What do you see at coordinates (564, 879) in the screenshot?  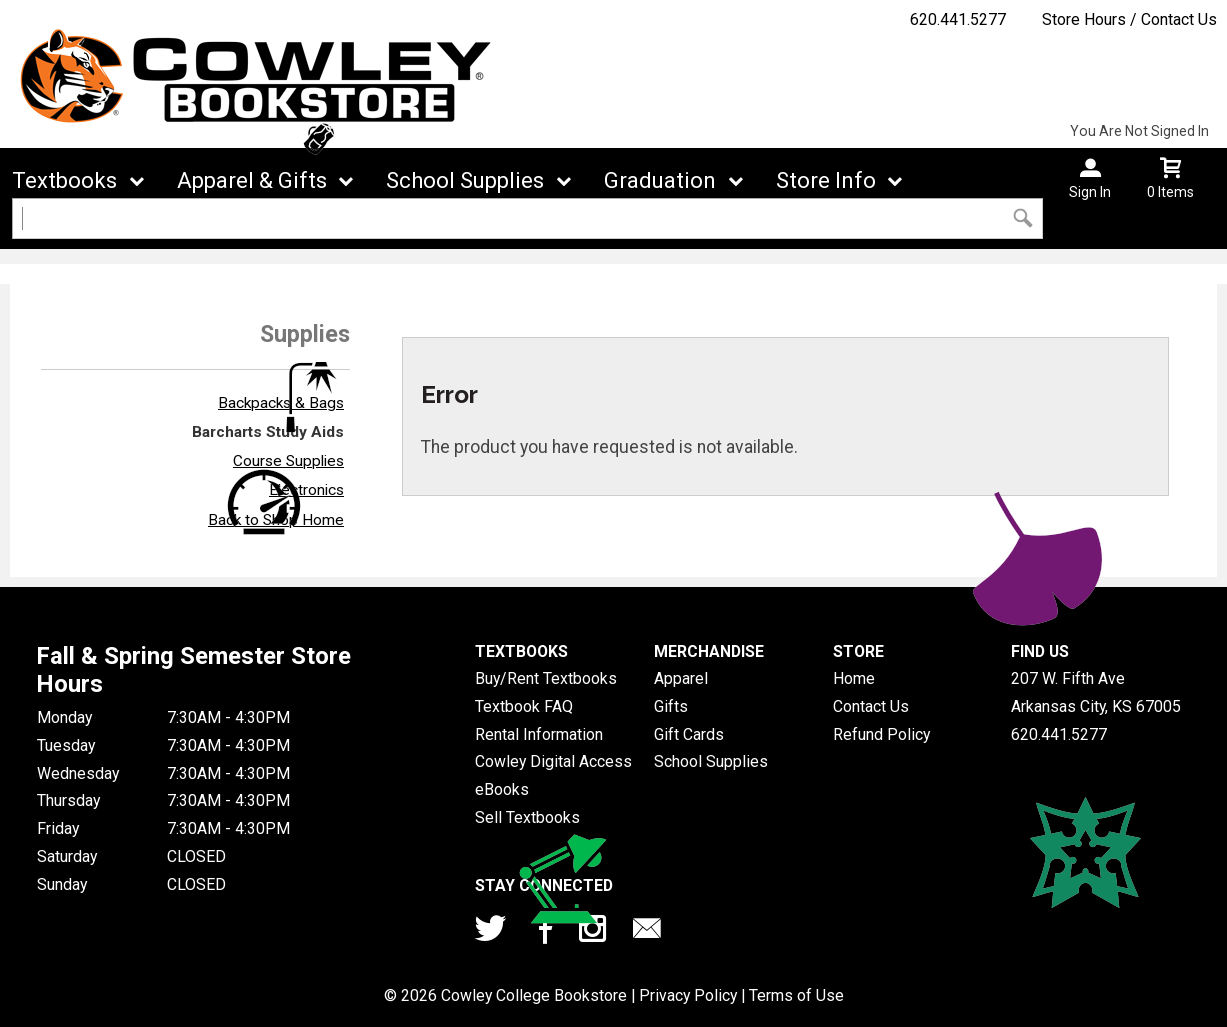 I see `toggle desk lamp or workspace lighting` at bounding box center [564, 879].